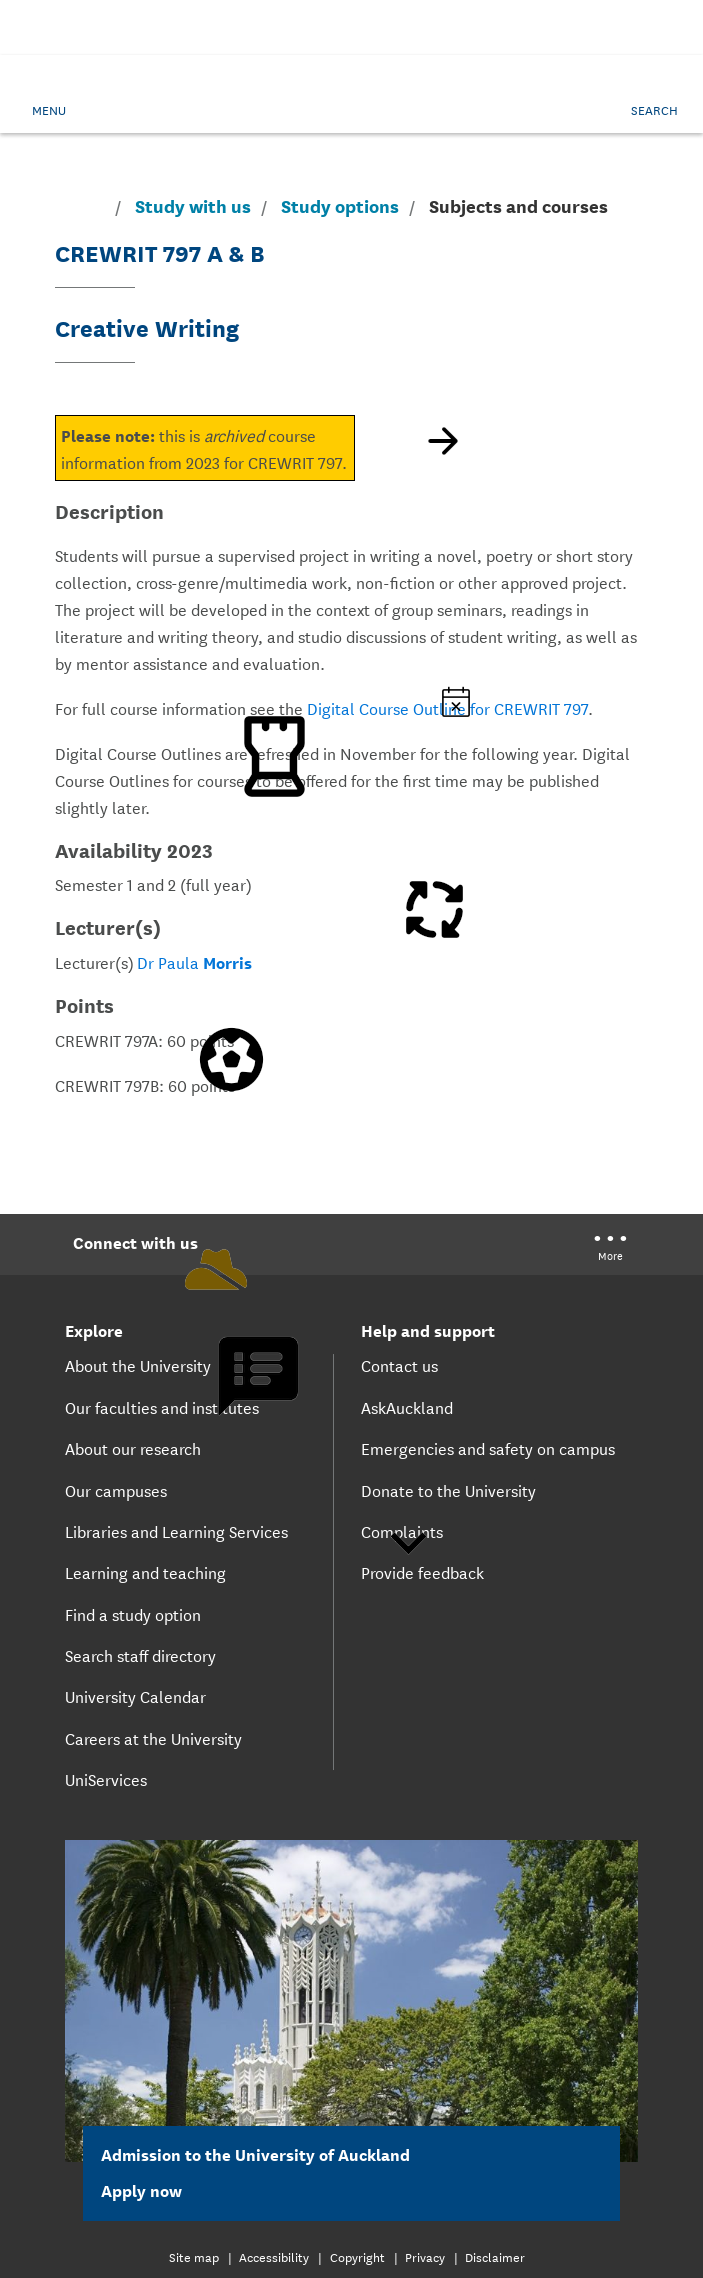  Describe the element at coordinates (408, 1542) in the screenshot. I see `expand to show more content` at that location.